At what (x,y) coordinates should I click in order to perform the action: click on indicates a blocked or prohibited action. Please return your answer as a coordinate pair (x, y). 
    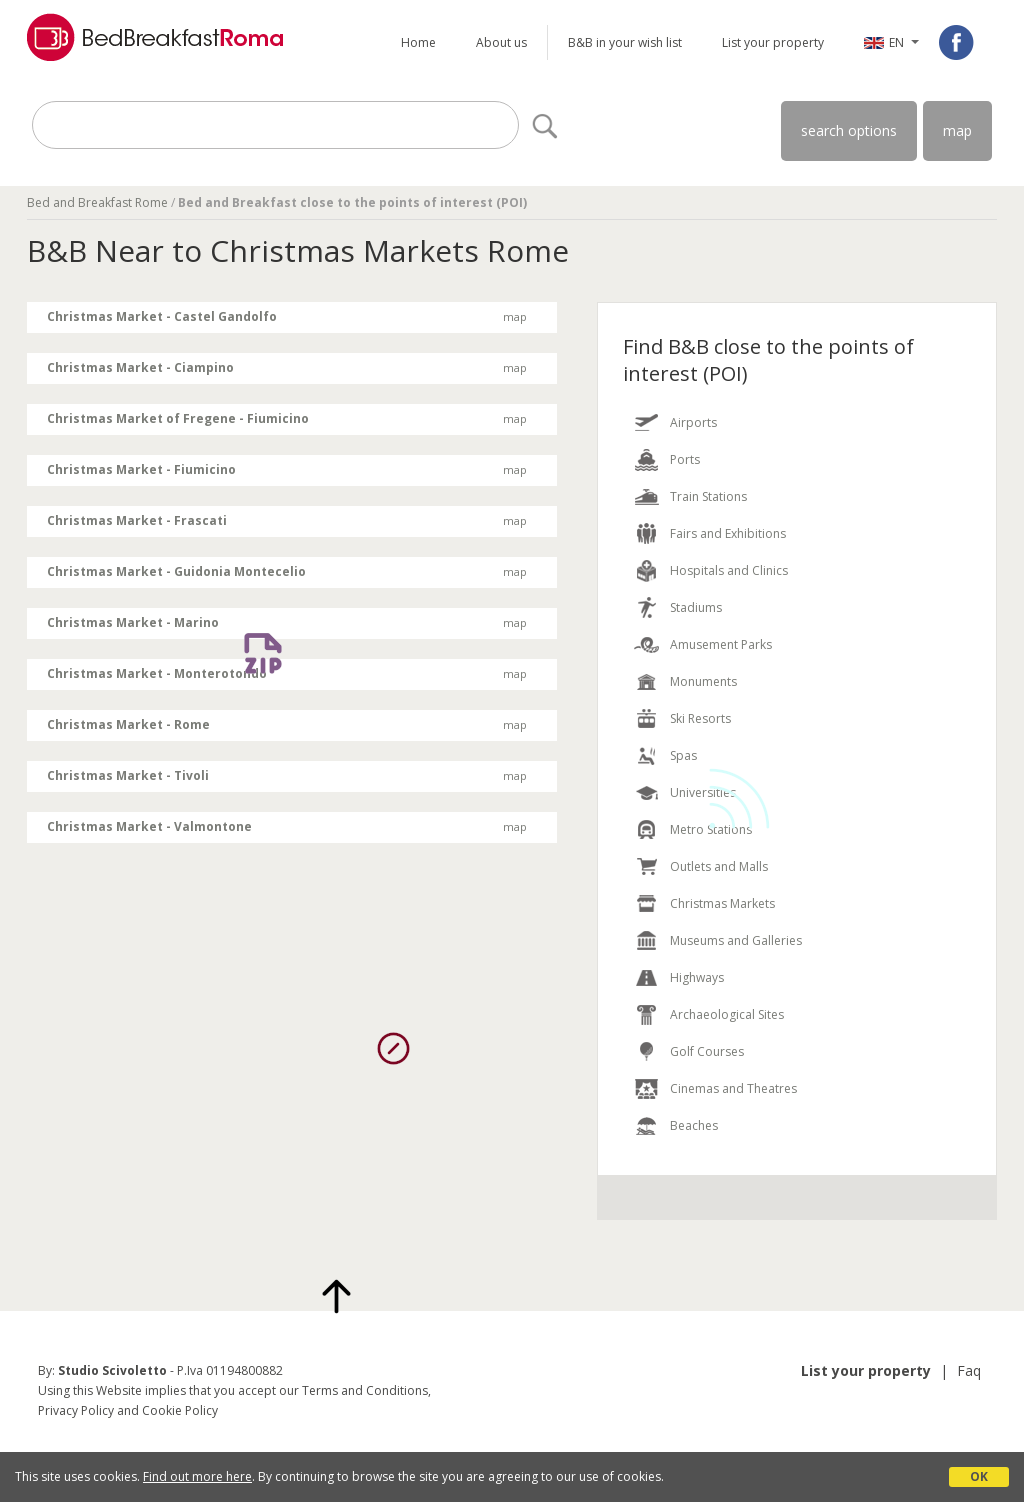
    Looking at the image, I should click on (393, 1048).